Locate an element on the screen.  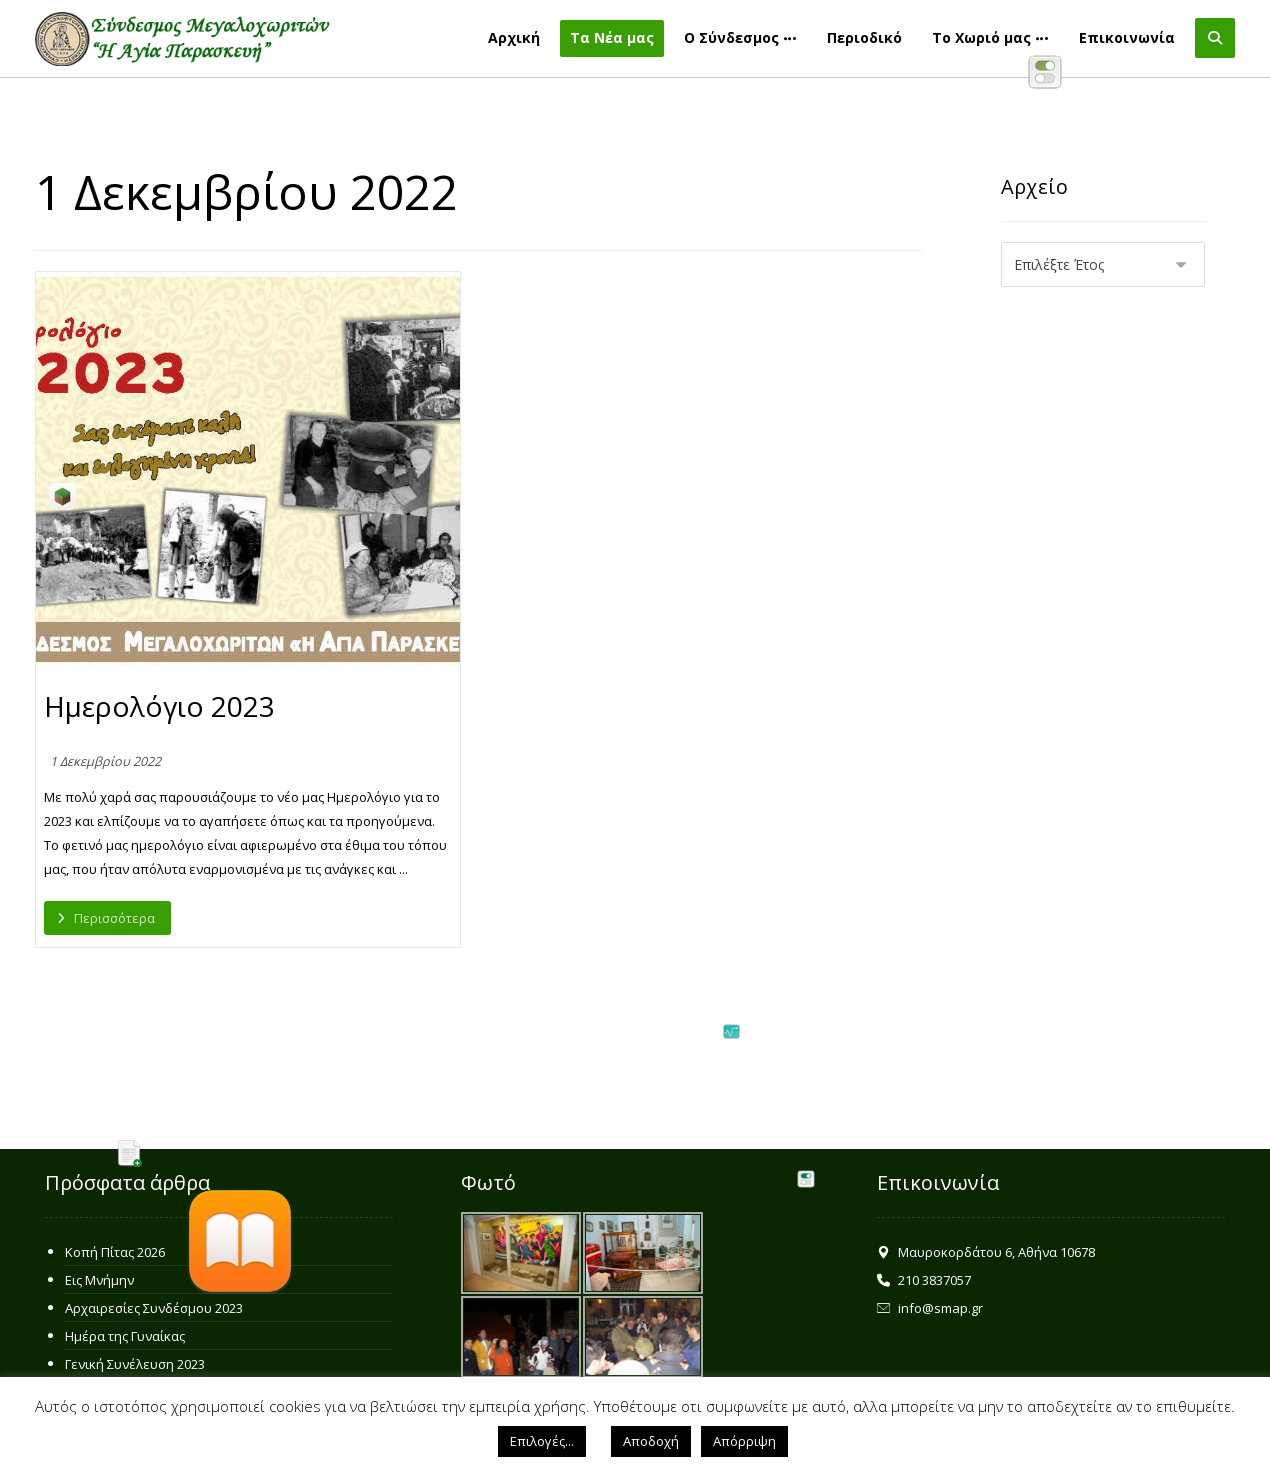
open Apple Books app is located at coordinates (240, 1241).